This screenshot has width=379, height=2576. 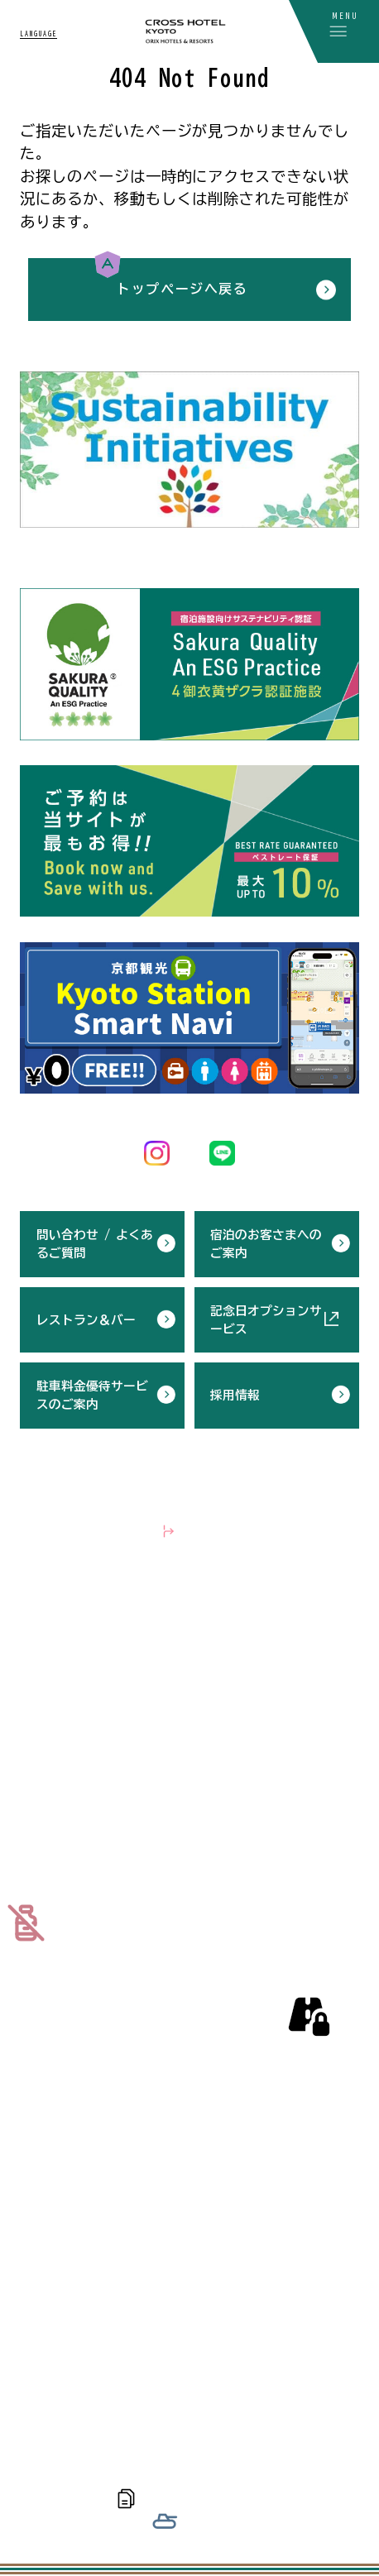 What do you see at coordinates (108, 264) in the screenshot?
I see `indicates an Angular framework project or application` at bounding box center [108, 264].